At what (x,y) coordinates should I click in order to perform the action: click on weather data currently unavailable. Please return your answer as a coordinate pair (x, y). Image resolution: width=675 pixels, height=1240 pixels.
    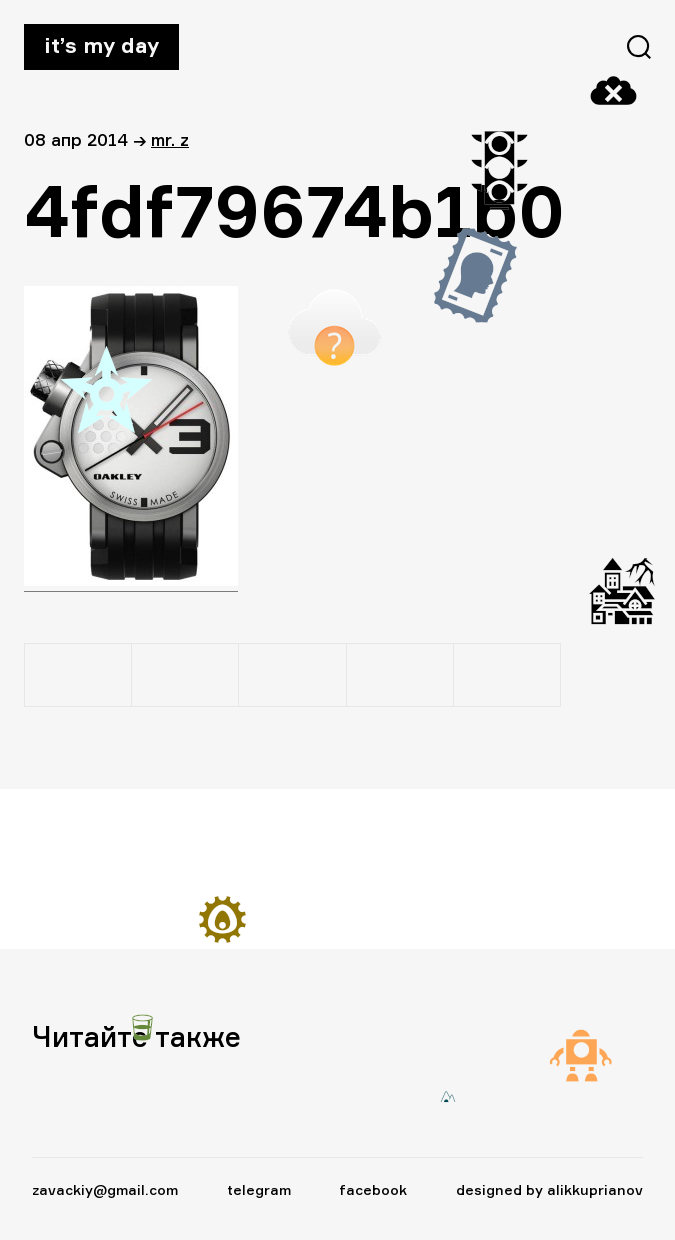
    Looking at the image, I should click on (334, 327).